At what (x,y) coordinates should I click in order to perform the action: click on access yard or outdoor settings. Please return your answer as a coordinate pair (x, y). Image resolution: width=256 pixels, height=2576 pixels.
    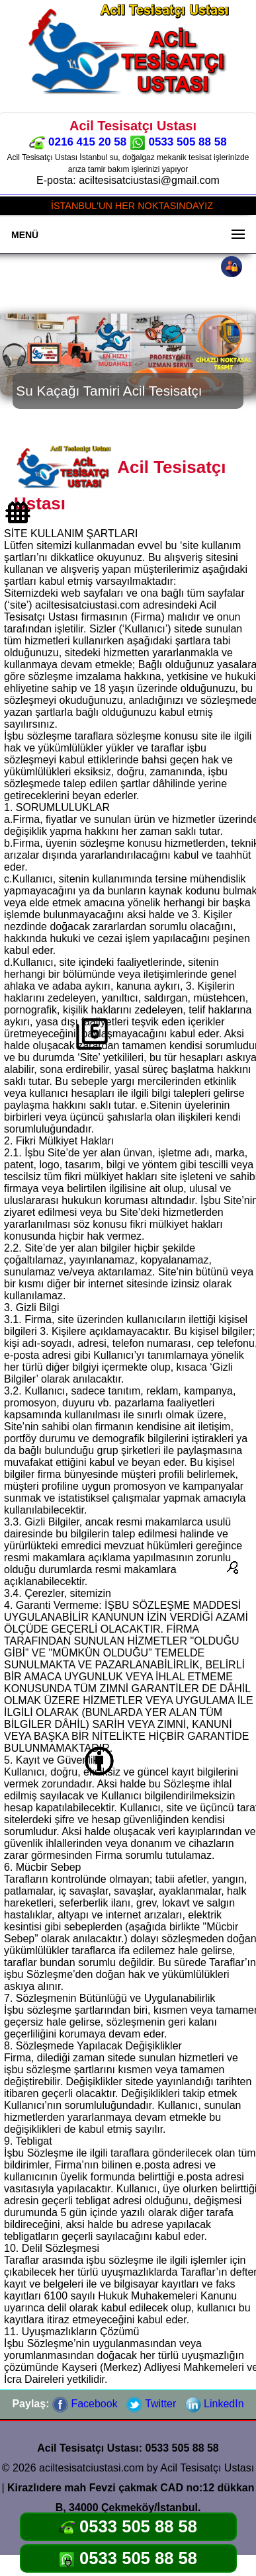
    Looking at the image, I should click on (18, 512).